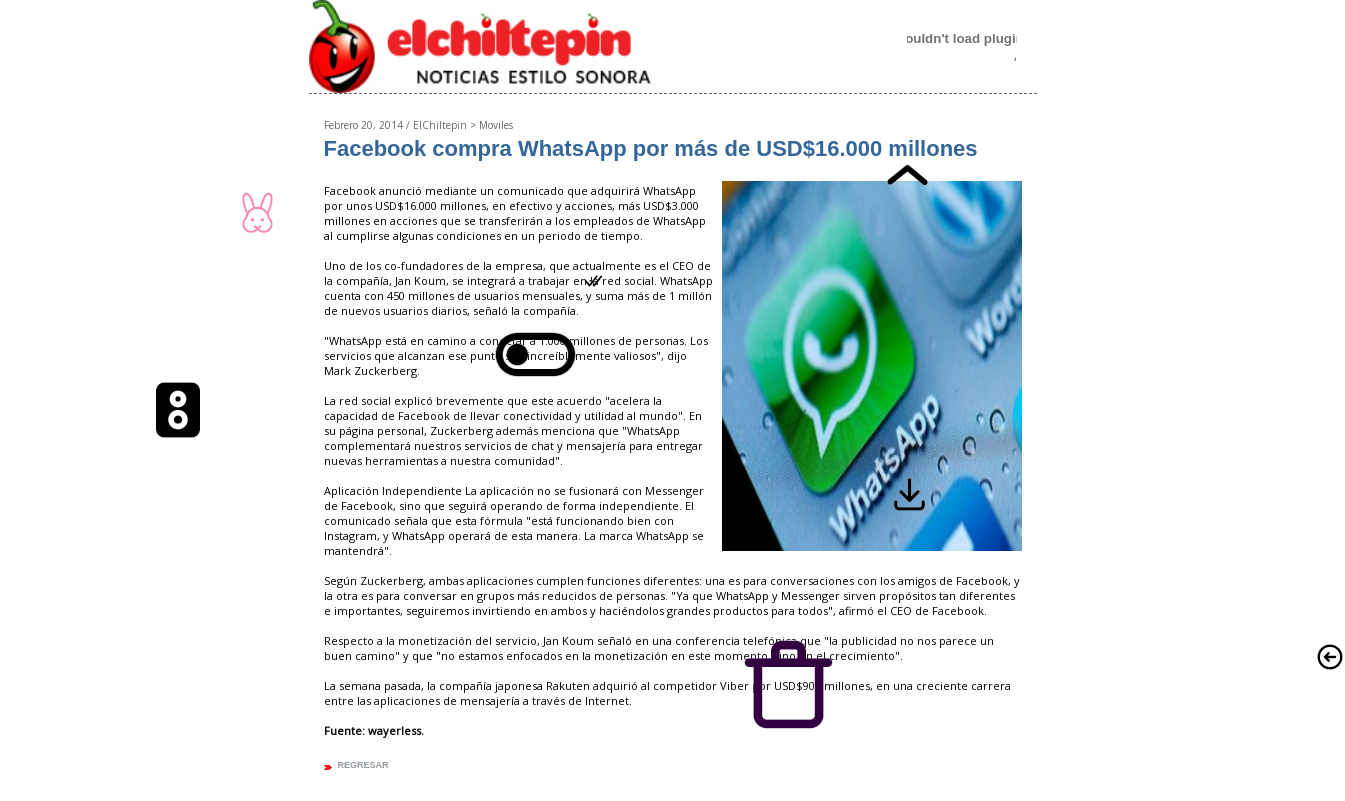 The width and height of the screenshot is (1345, 801). I want to click on indicates message has been read, so click(593, 281).